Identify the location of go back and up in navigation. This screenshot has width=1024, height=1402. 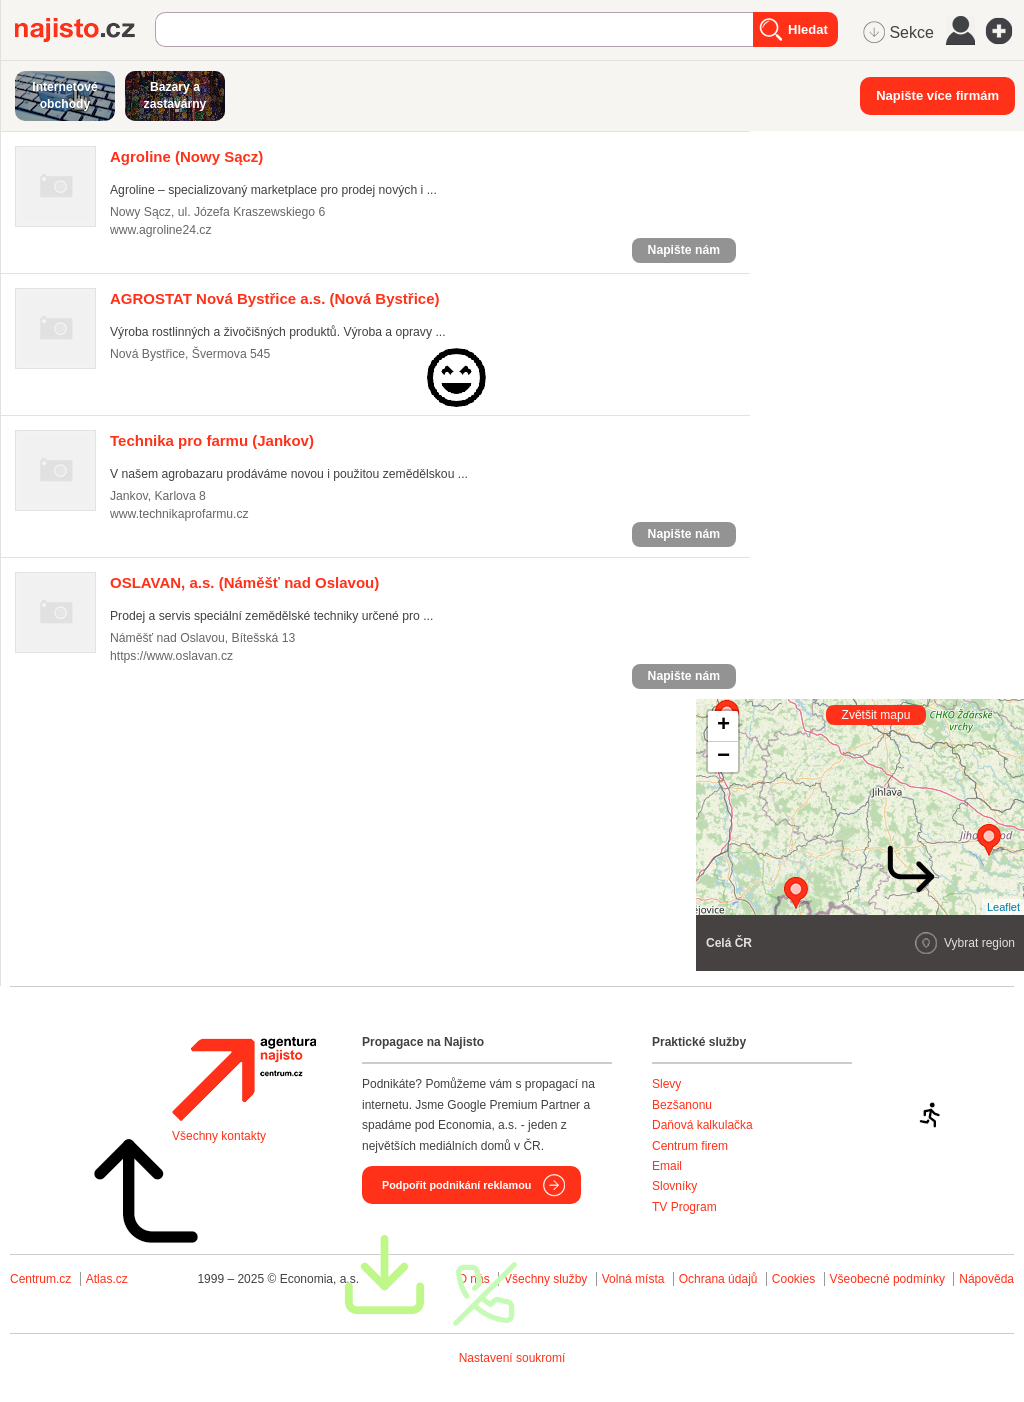
(146, 1191).